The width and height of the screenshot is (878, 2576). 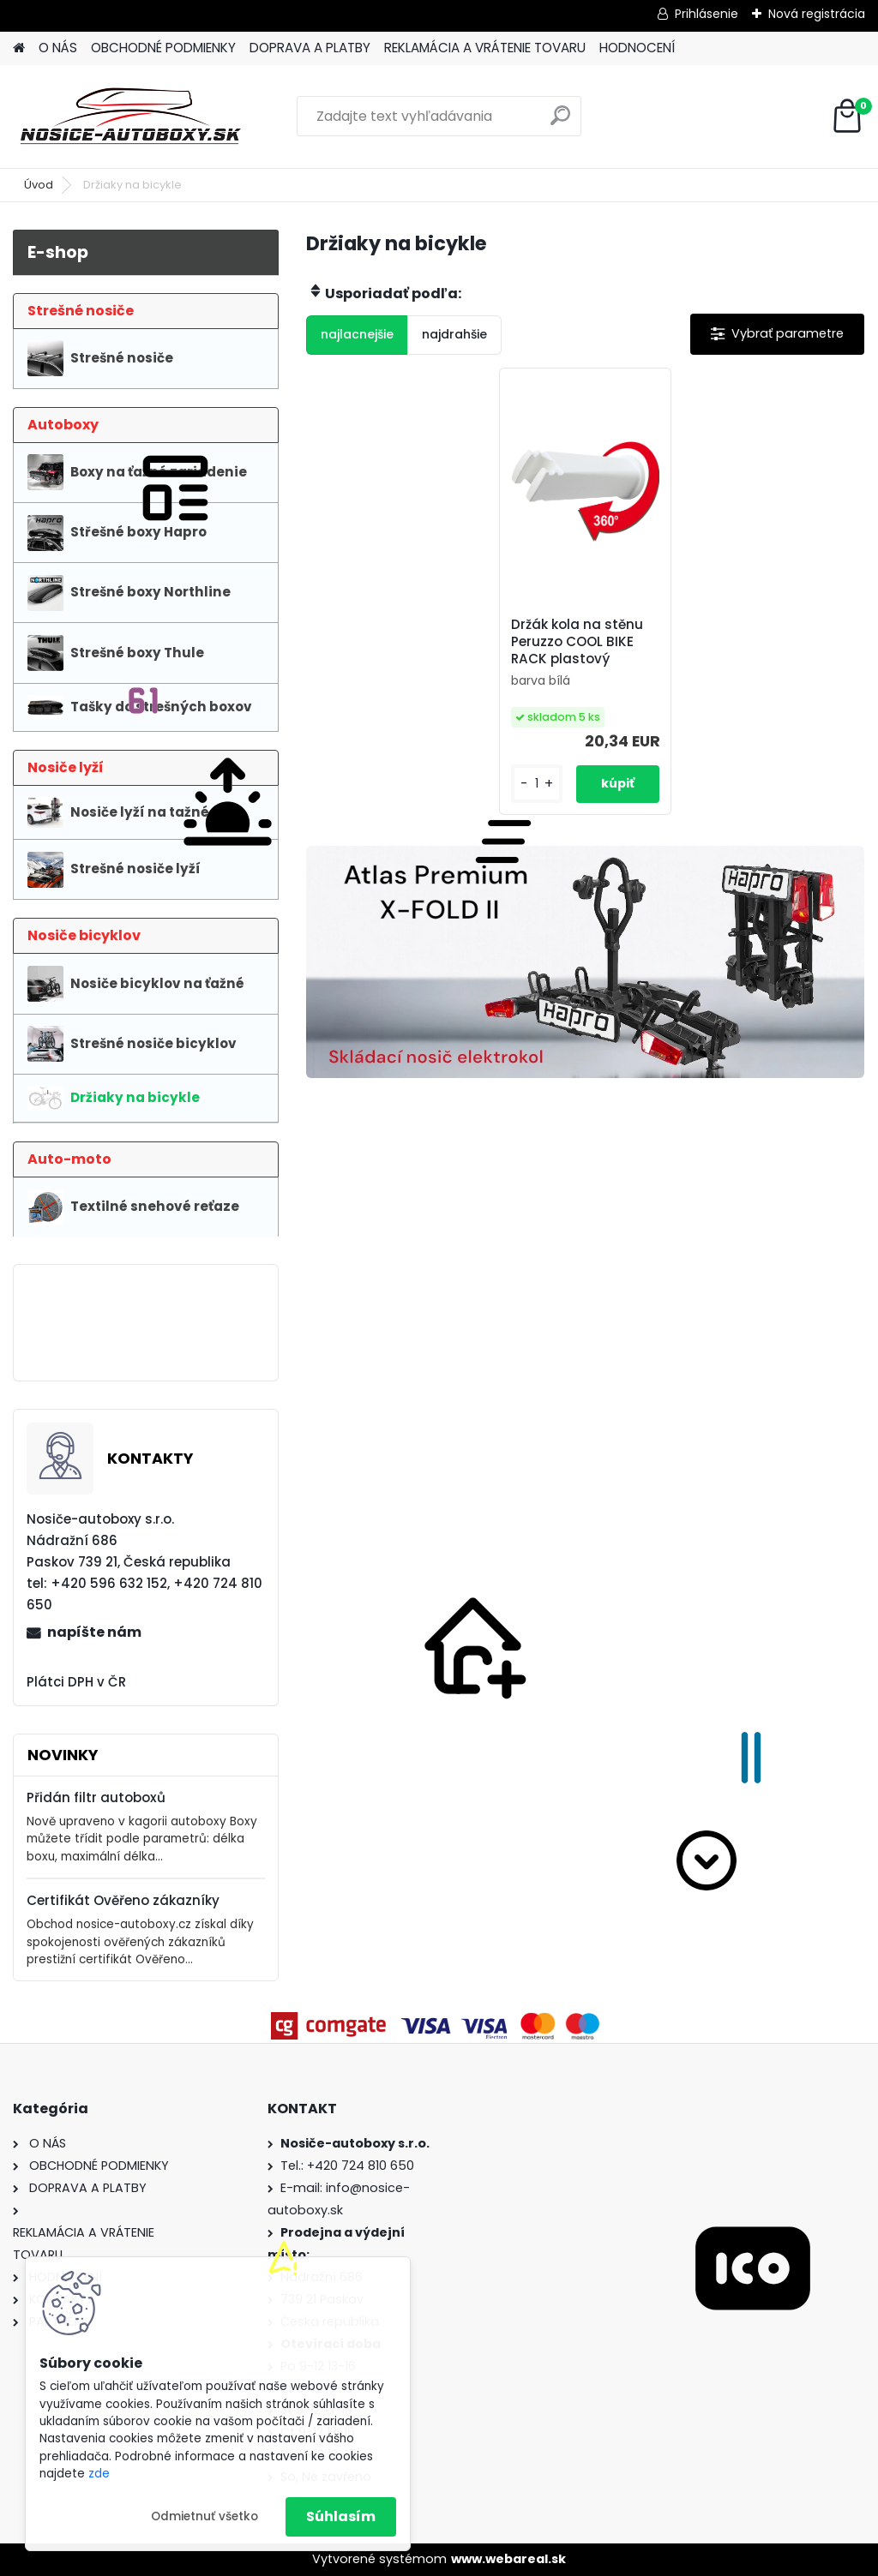 What do you see at coordinates (753, 2268) in the screenshot?
I see `website favicon or browser tab icon` at bounding box center [753, 2268].